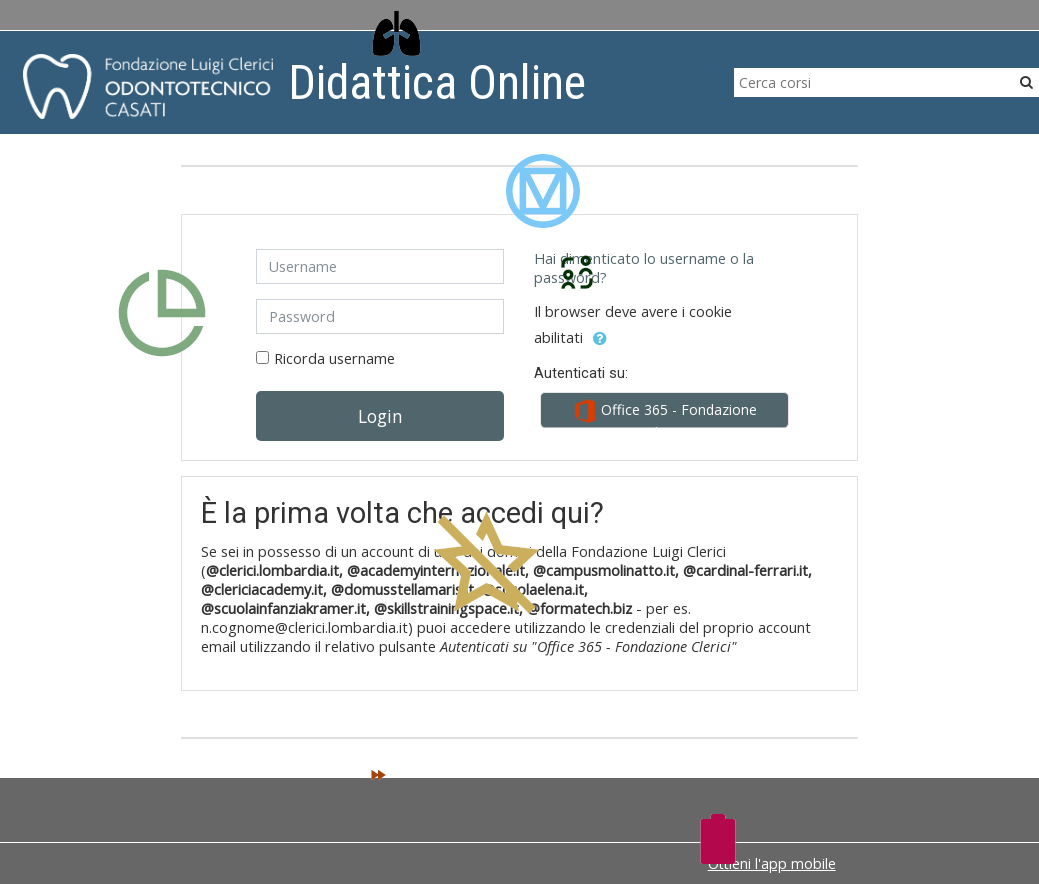  What do you see at coordinates (577, 273) in the screenshot?
I see `peer-to-peer connection or transfer` at bounding box center [577, 273].